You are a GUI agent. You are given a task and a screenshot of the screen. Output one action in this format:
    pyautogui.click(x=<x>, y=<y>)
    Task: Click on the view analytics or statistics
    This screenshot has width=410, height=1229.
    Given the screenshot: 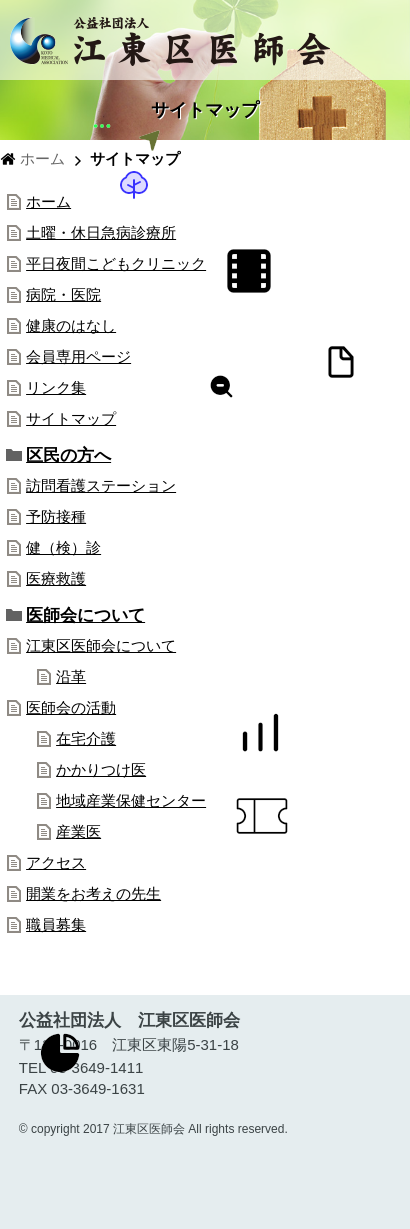 What is the action you would take?
    pyautogui.click(x=260, y=731)
    